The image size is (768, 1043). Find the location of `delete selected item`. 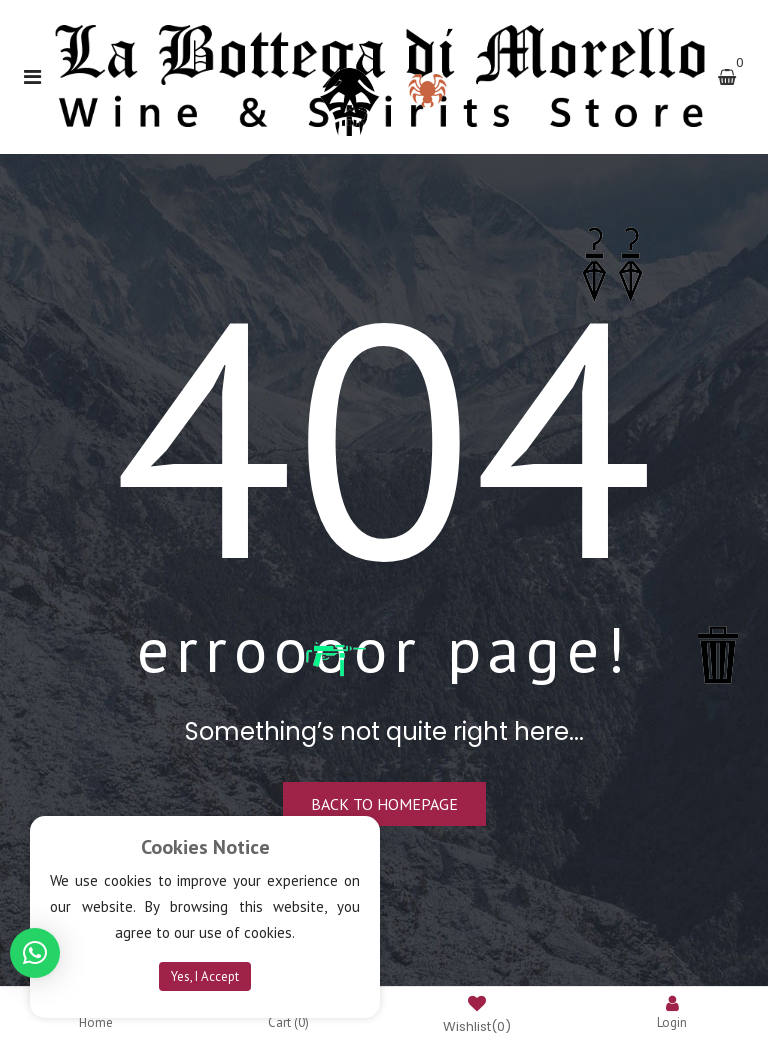

delete selected item is located at coordinates (718, 649).